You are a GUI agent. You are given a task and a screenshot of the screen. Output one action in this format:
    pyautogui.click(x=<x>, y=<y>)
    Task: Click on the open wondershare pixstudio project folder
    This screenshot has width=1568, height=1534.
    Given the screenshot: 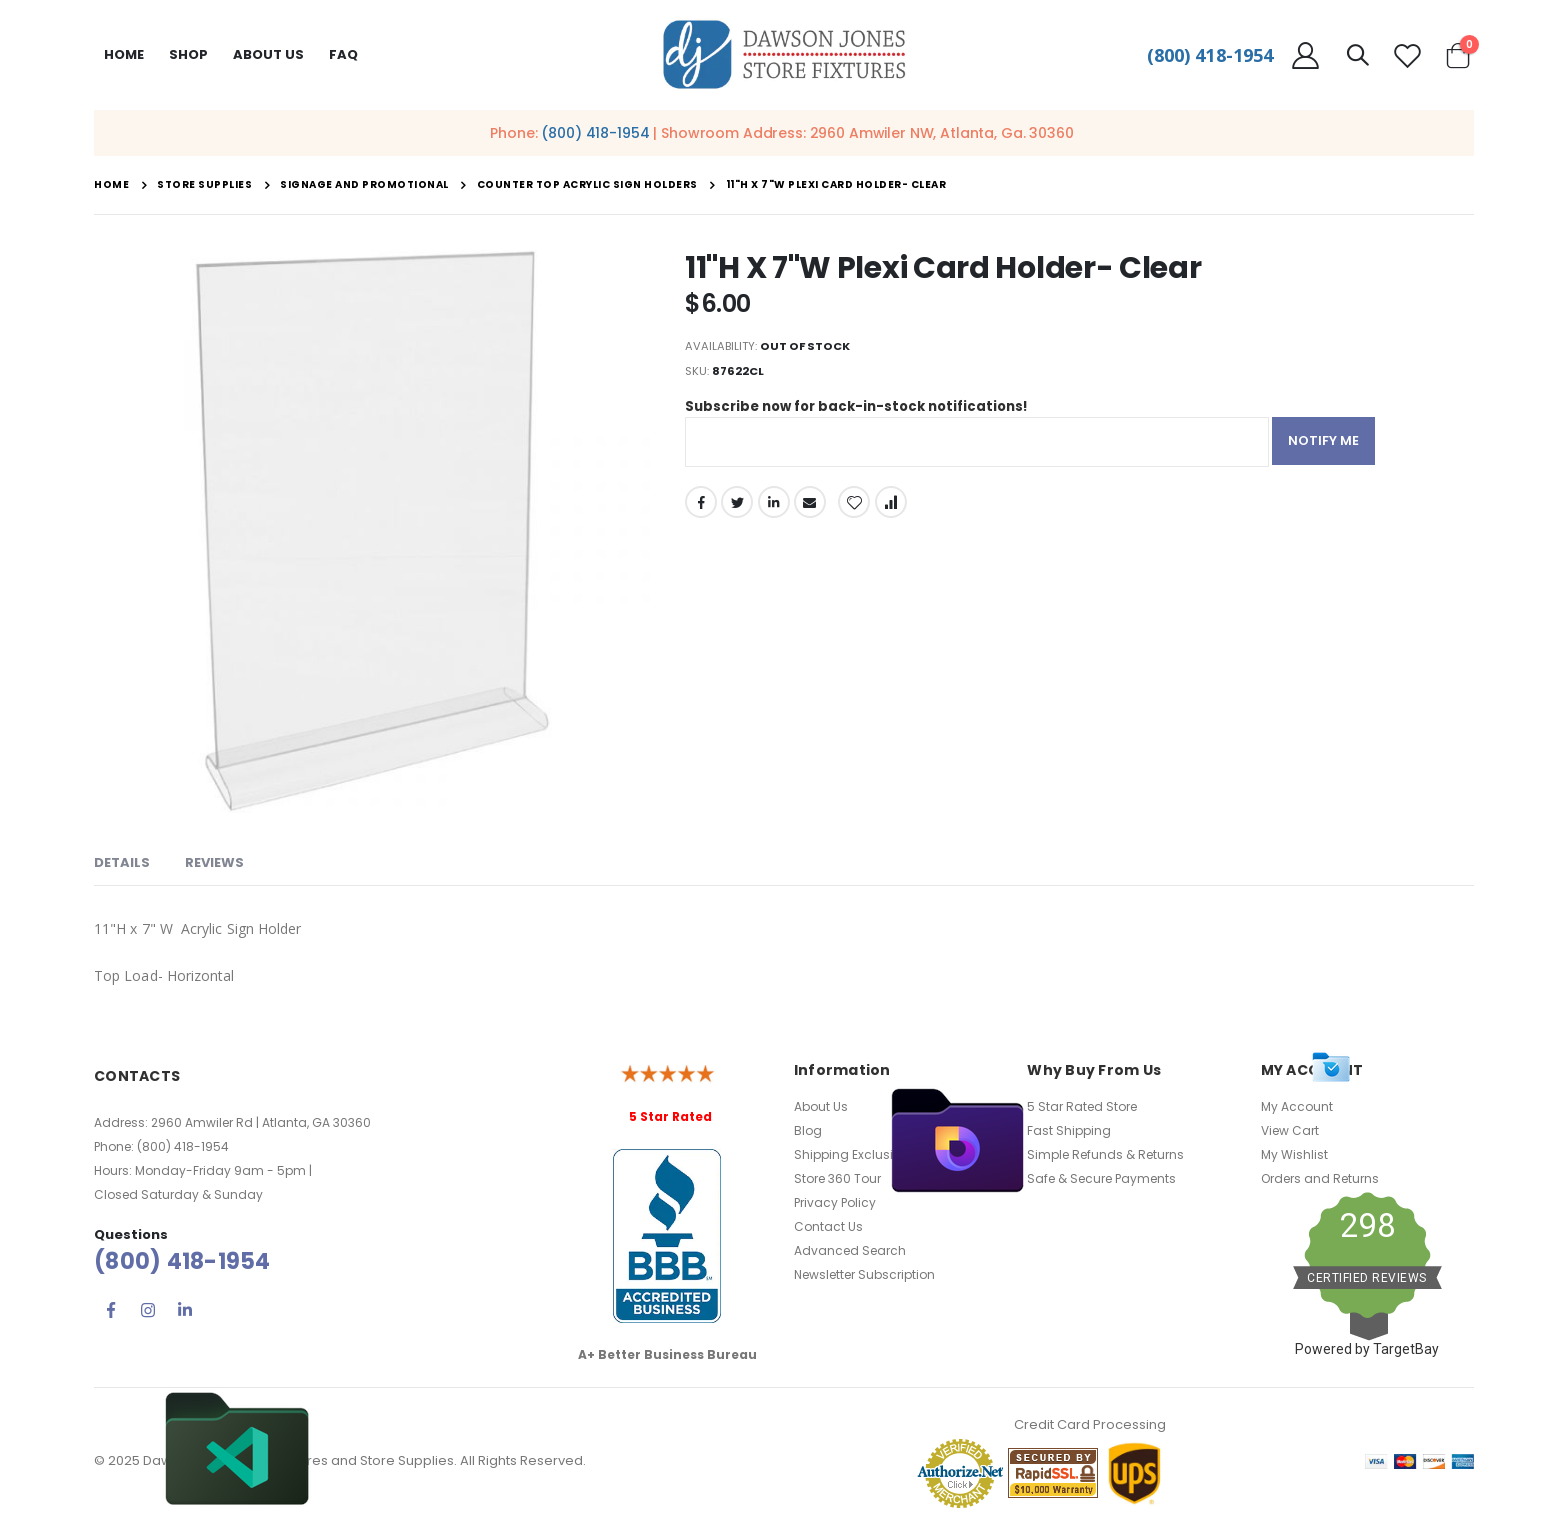 What is the action you would take?
    pyautogui.click(x=957, y=1144)
    